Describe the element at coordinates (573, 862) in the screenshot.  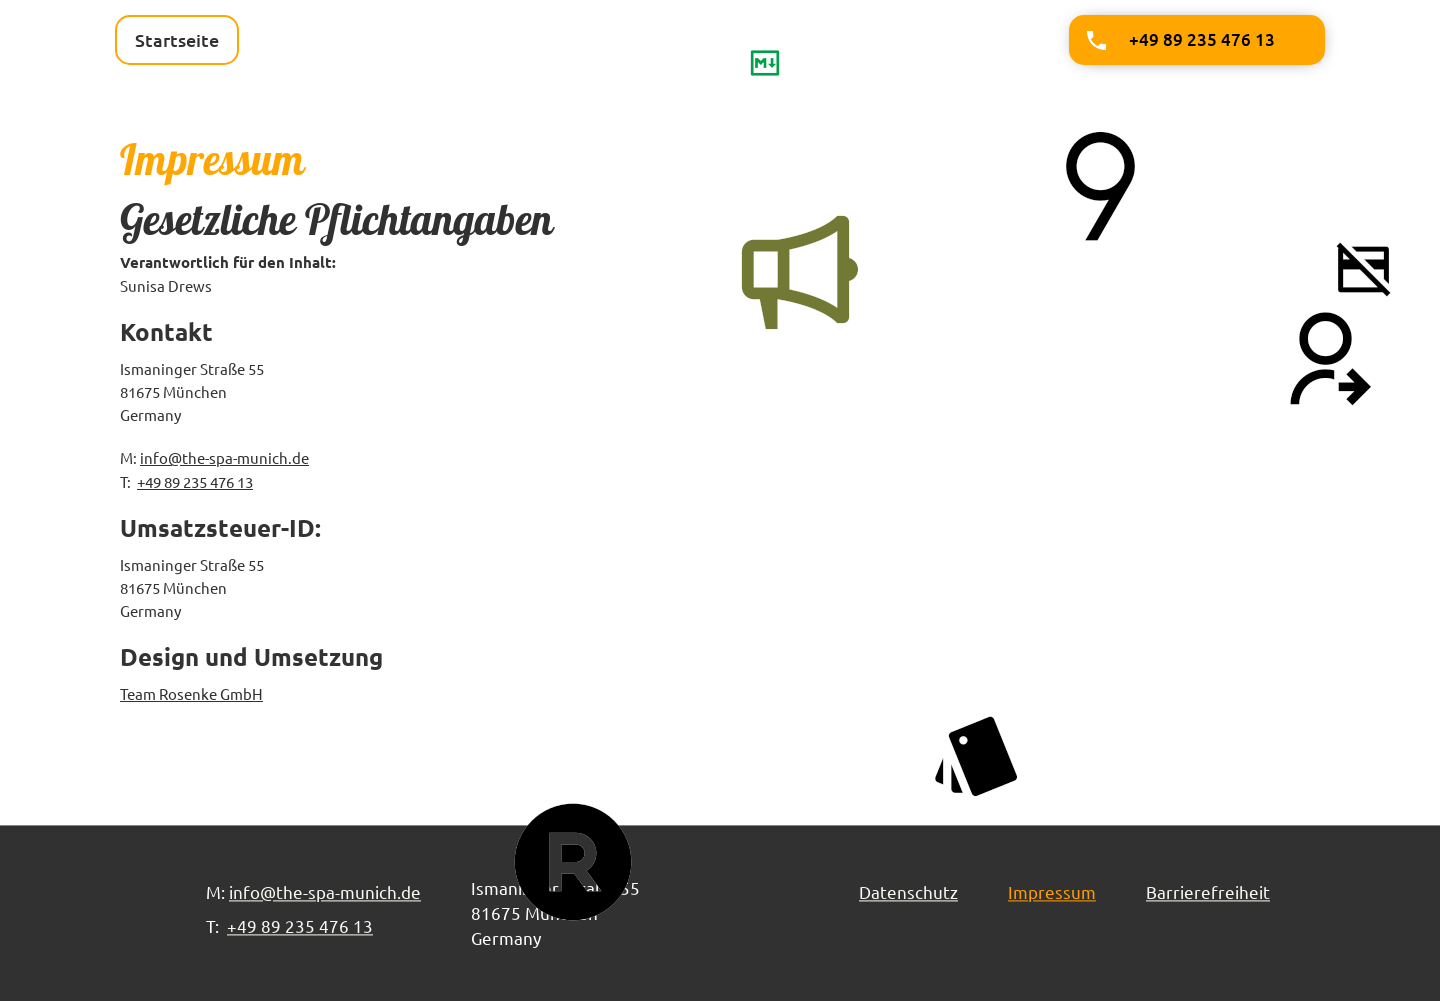
I see `indicates a registered trademark symbol` at that location.